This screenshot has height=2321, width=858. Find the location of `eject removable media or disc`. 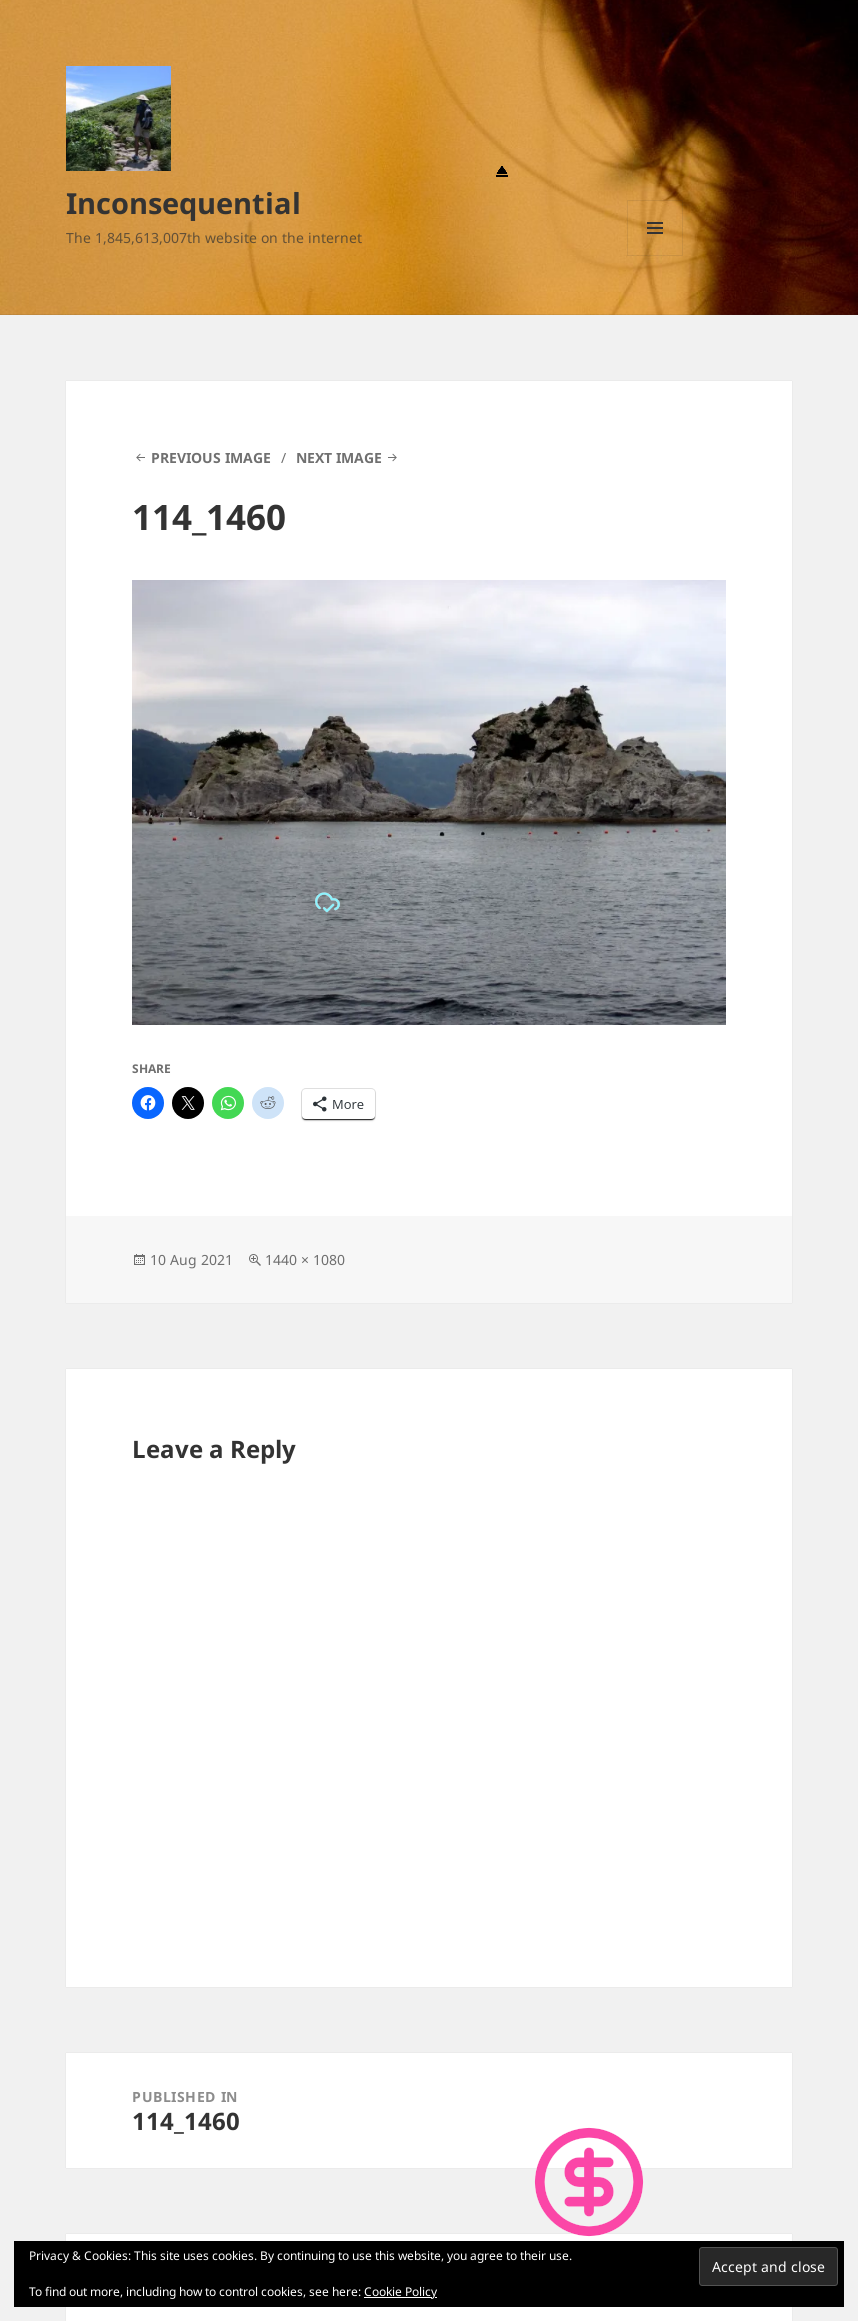

eject removable media or disc is located at coordinates (502, 171).